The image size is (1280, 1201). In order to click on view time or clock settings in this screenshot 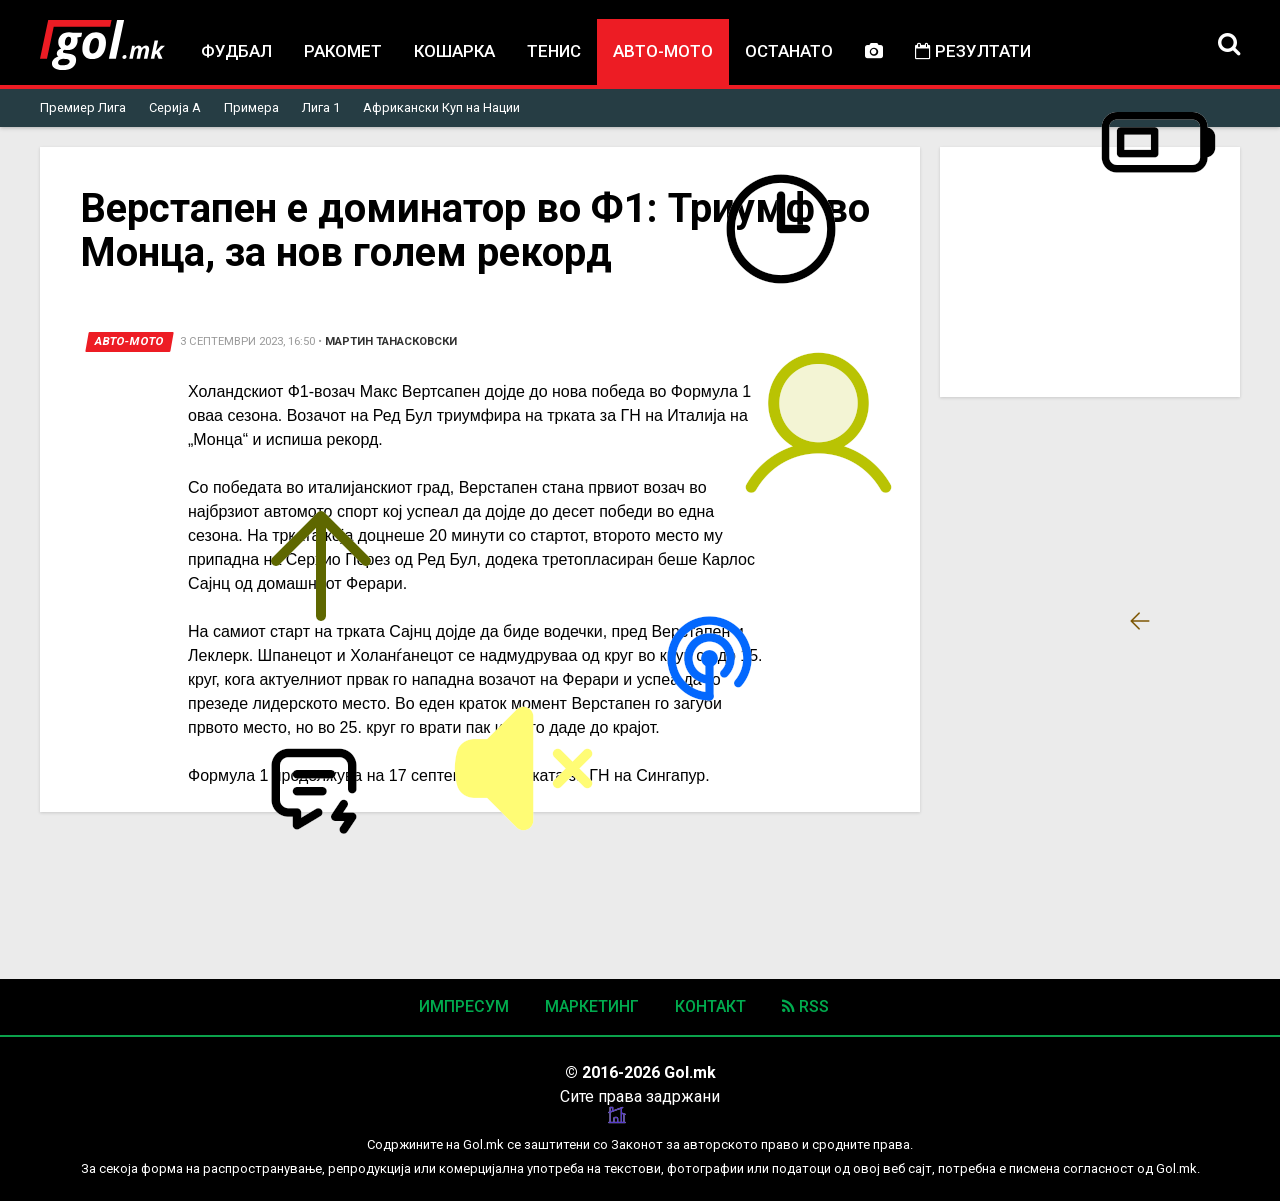, I will do `click(781, 229)`.